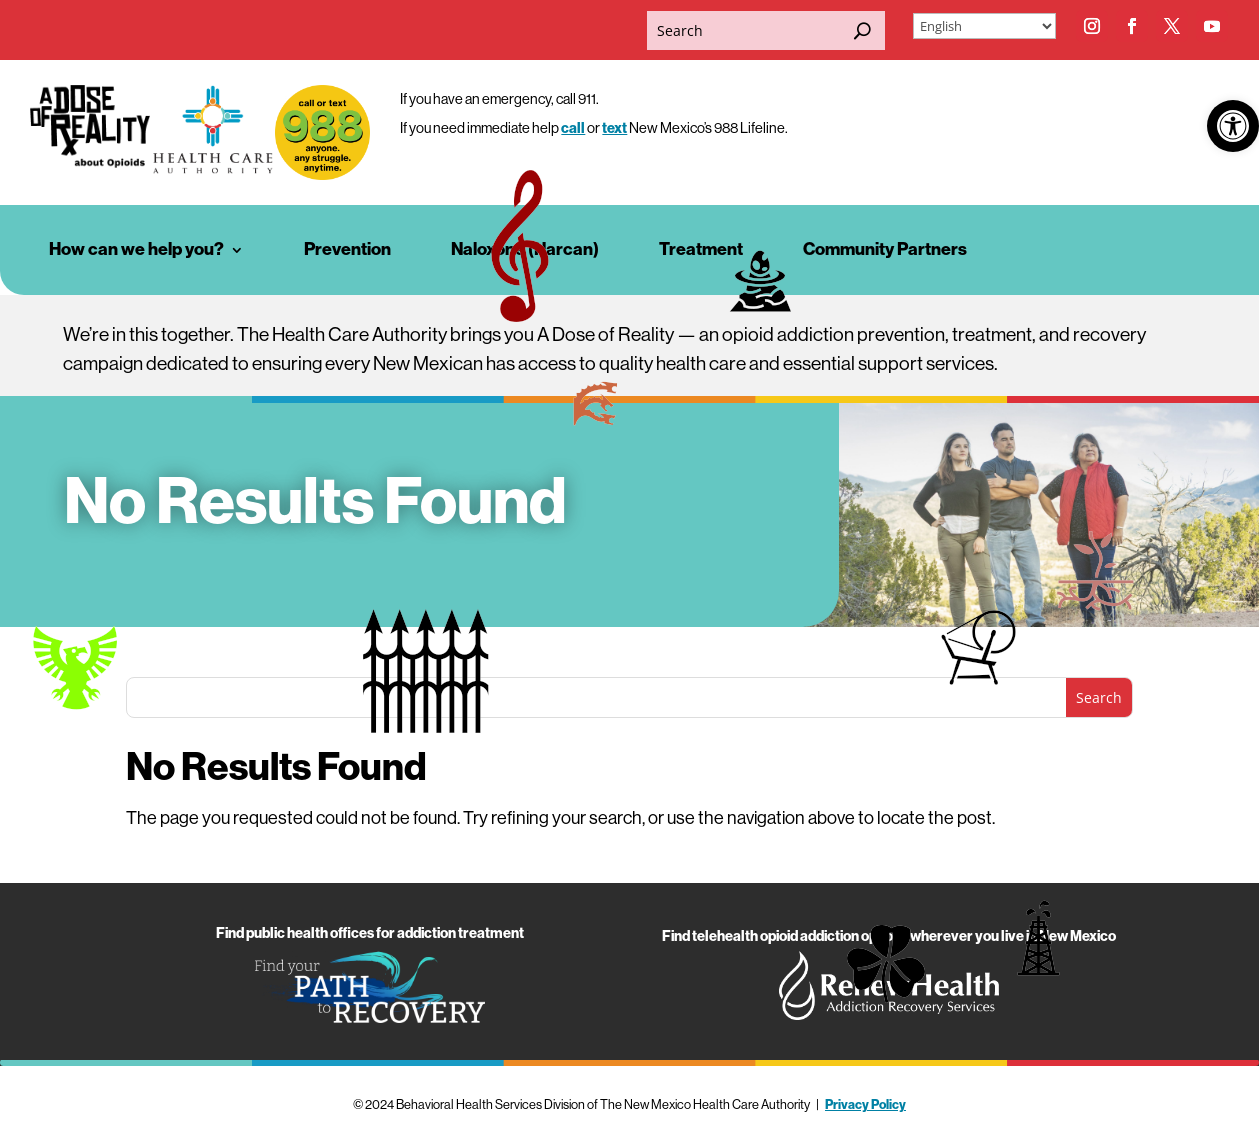  I want to click on indicates Irish or St. Patrick's Day themed content, so click(886, 964).